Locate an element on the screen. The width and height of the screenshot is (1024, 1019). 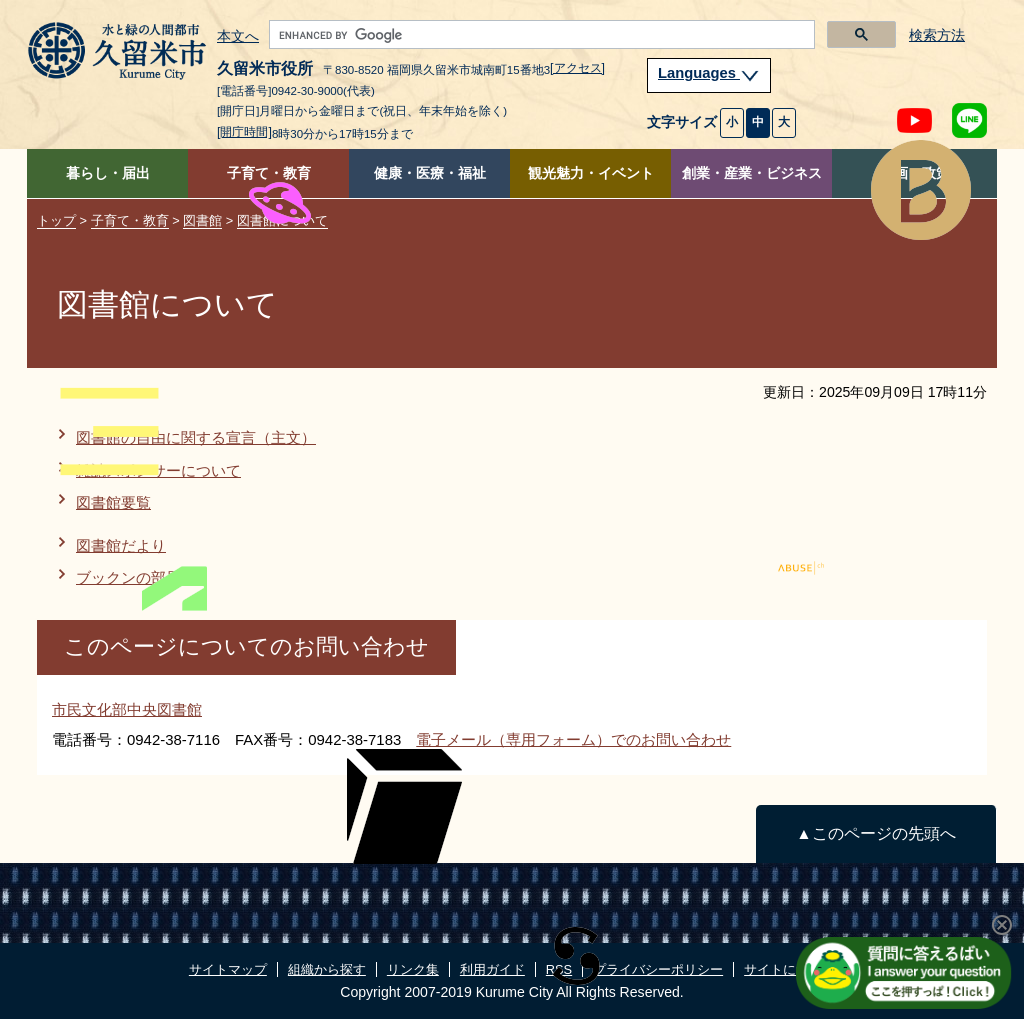
autodesk logo is located at coordinates (174, 588).